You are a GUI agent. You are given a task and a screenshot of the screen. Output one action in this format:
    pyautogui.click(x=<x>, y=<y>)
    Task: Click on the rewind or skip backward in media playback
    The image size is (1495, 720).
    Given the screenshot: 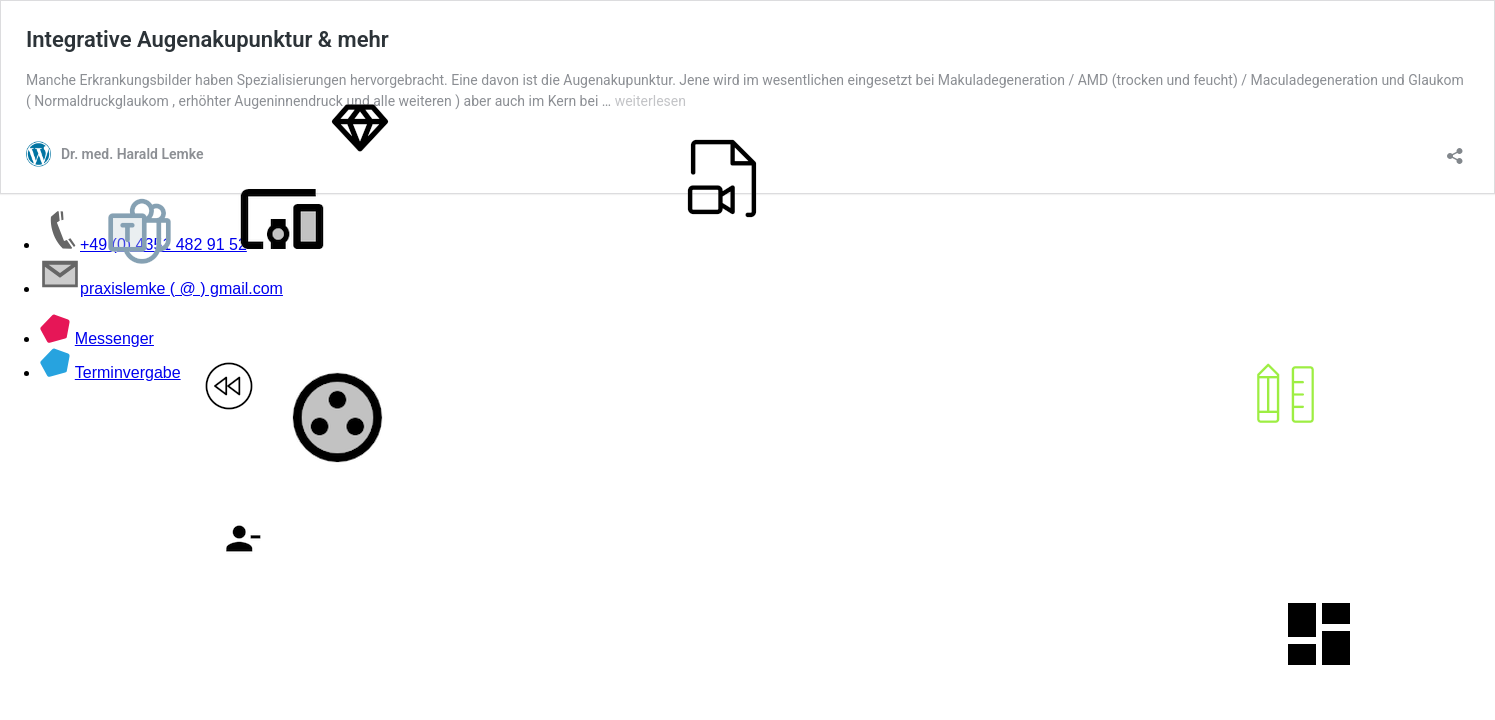 What is the action you would take?
    pyautogui.click(x=229, y=386)
    